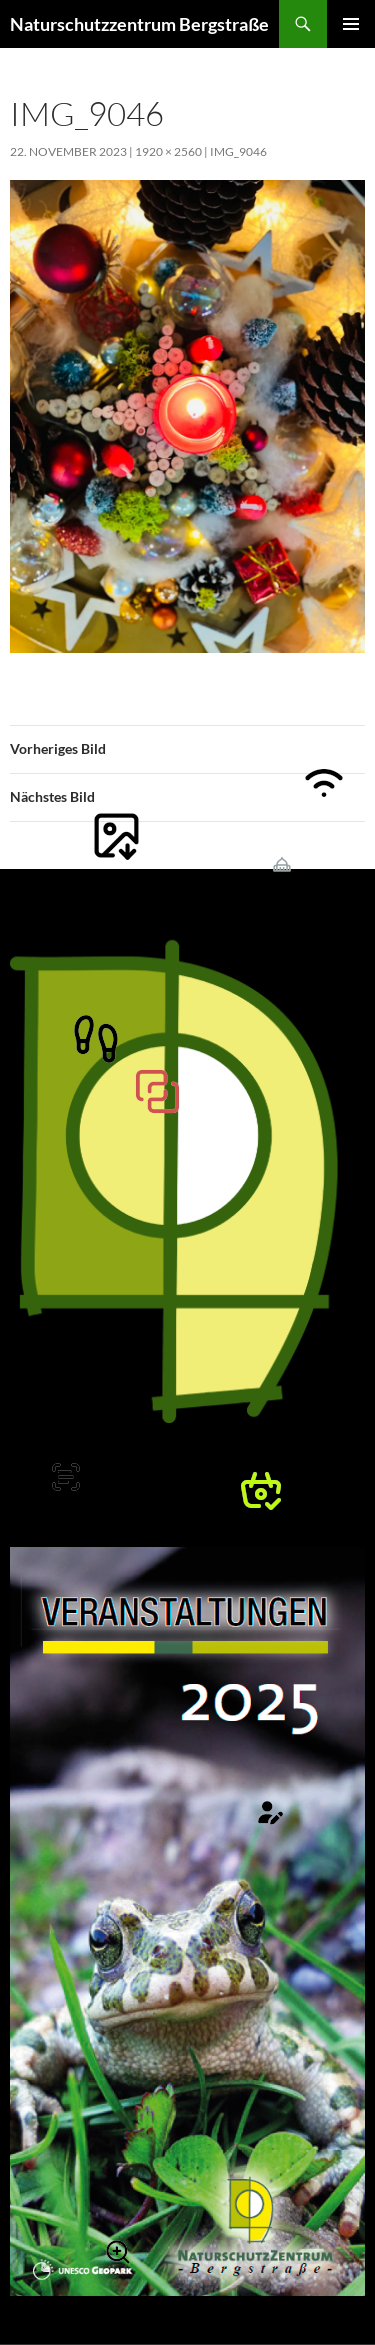 The image size is (375, 2345). I want to click on exclude overlapping areas in a selection, so click(157, 1091).